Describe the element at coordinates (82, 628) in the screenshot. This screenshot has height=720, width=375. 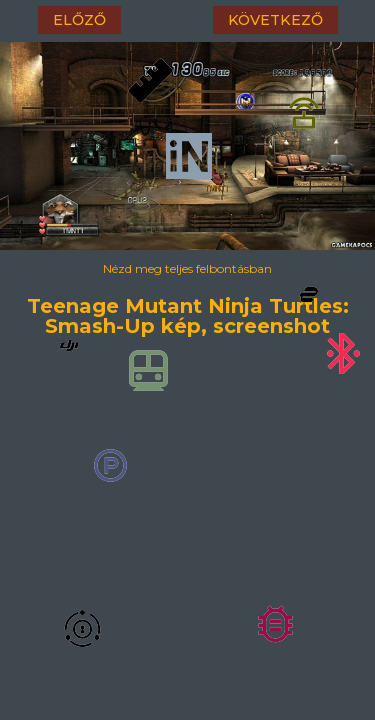
I see `fusionauth identity and authentication service logo` at that location.